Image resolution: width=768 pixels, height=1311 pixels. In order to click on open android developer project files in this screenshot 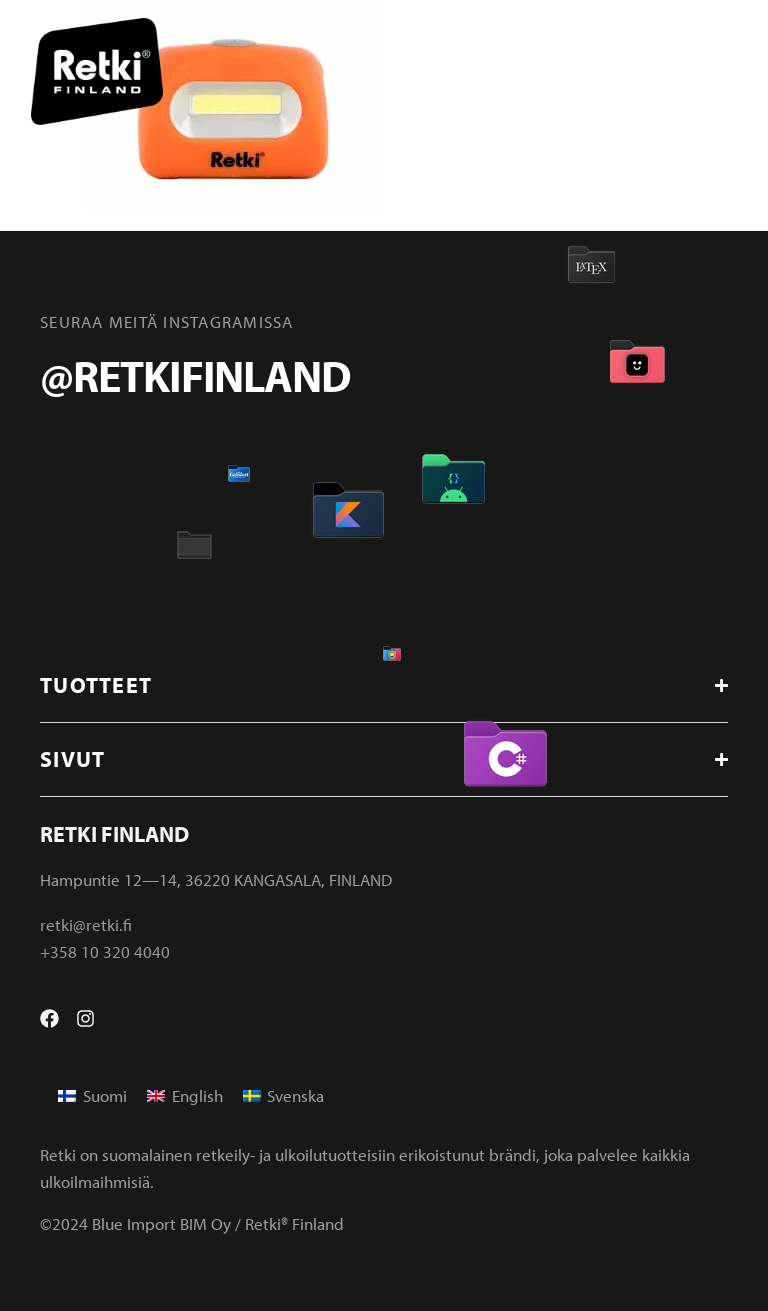, I will do `click(453, 480)`.